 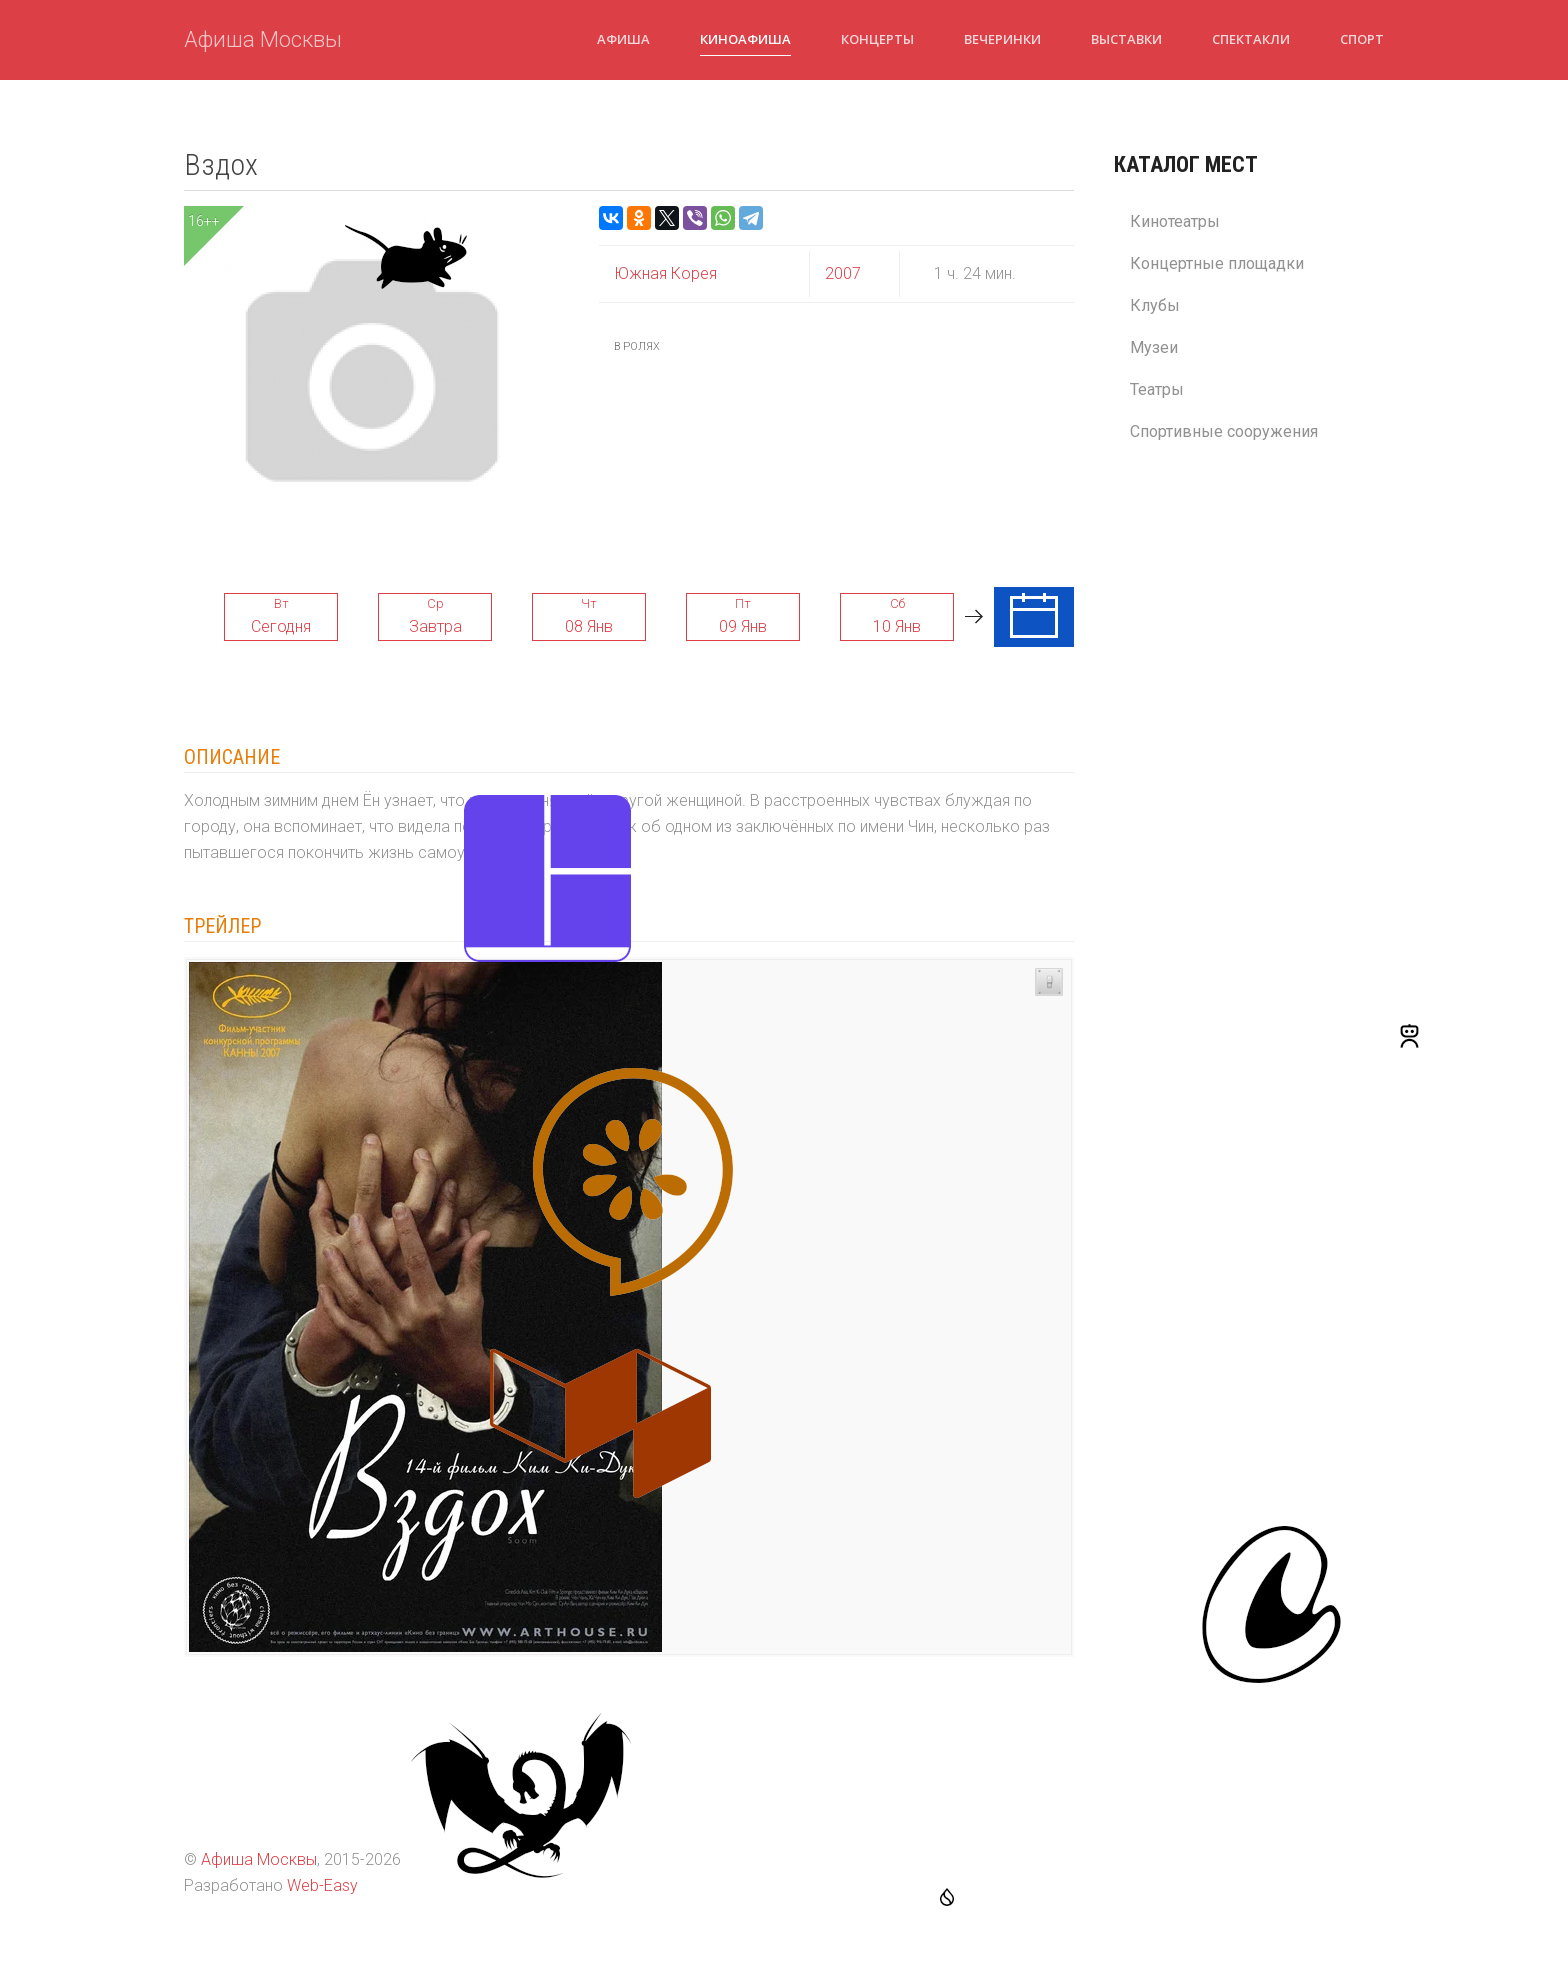 I want to click on cucumber testing framework logo, so click(x=633, y=1182).